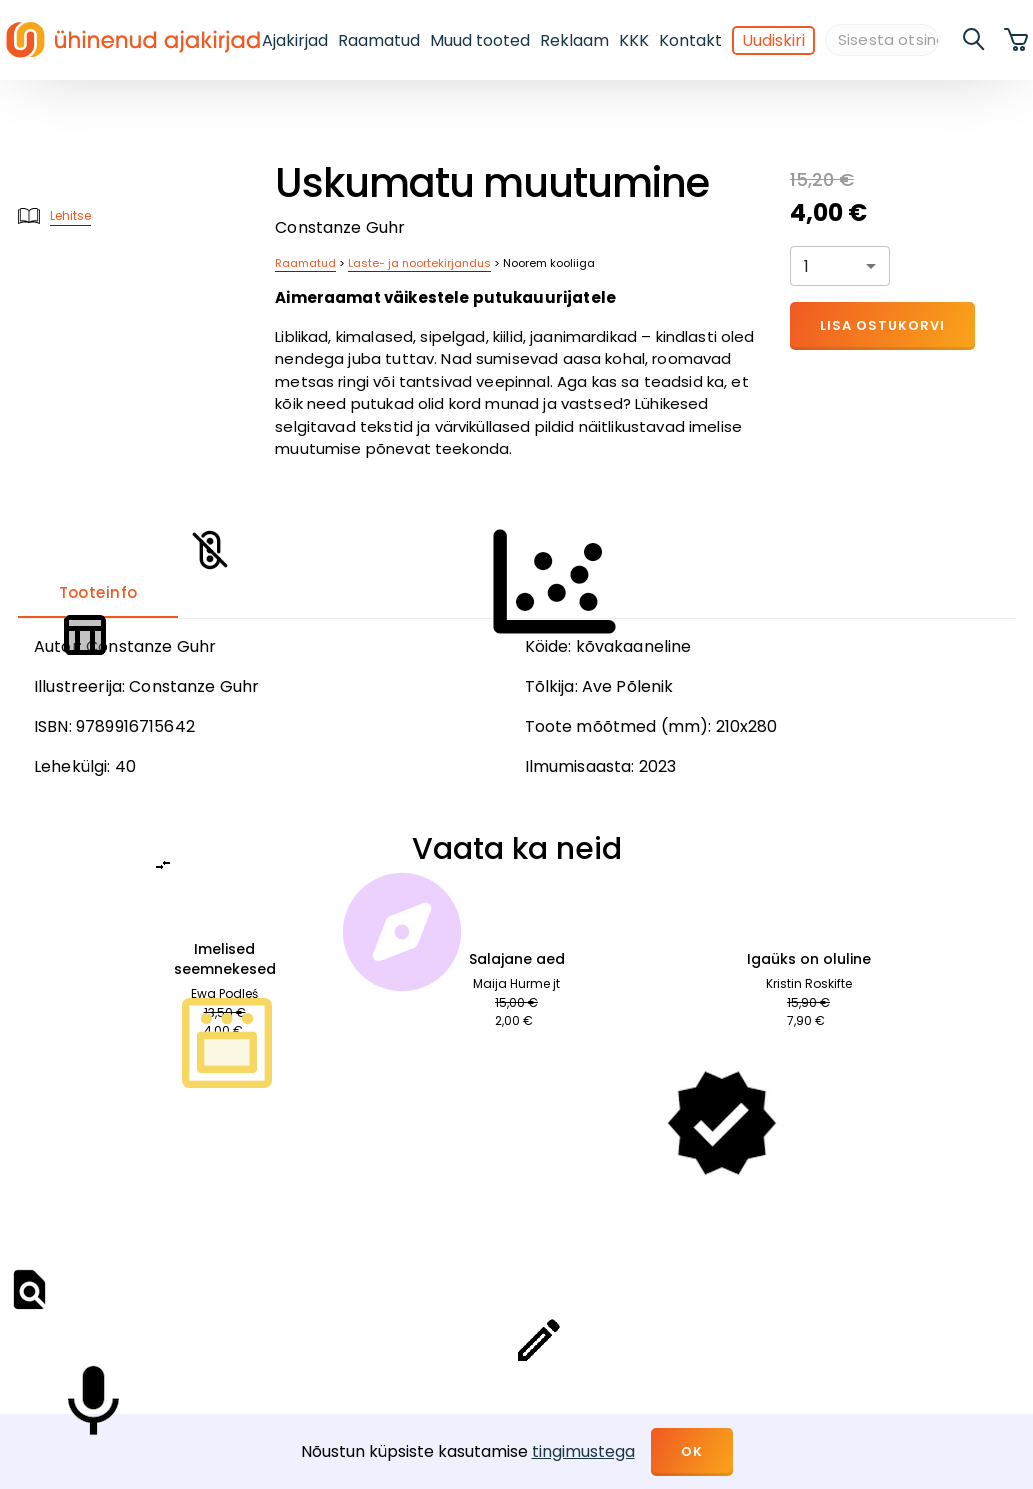  I want to click on access oven controls in a smart home app, so click(227, 1043).